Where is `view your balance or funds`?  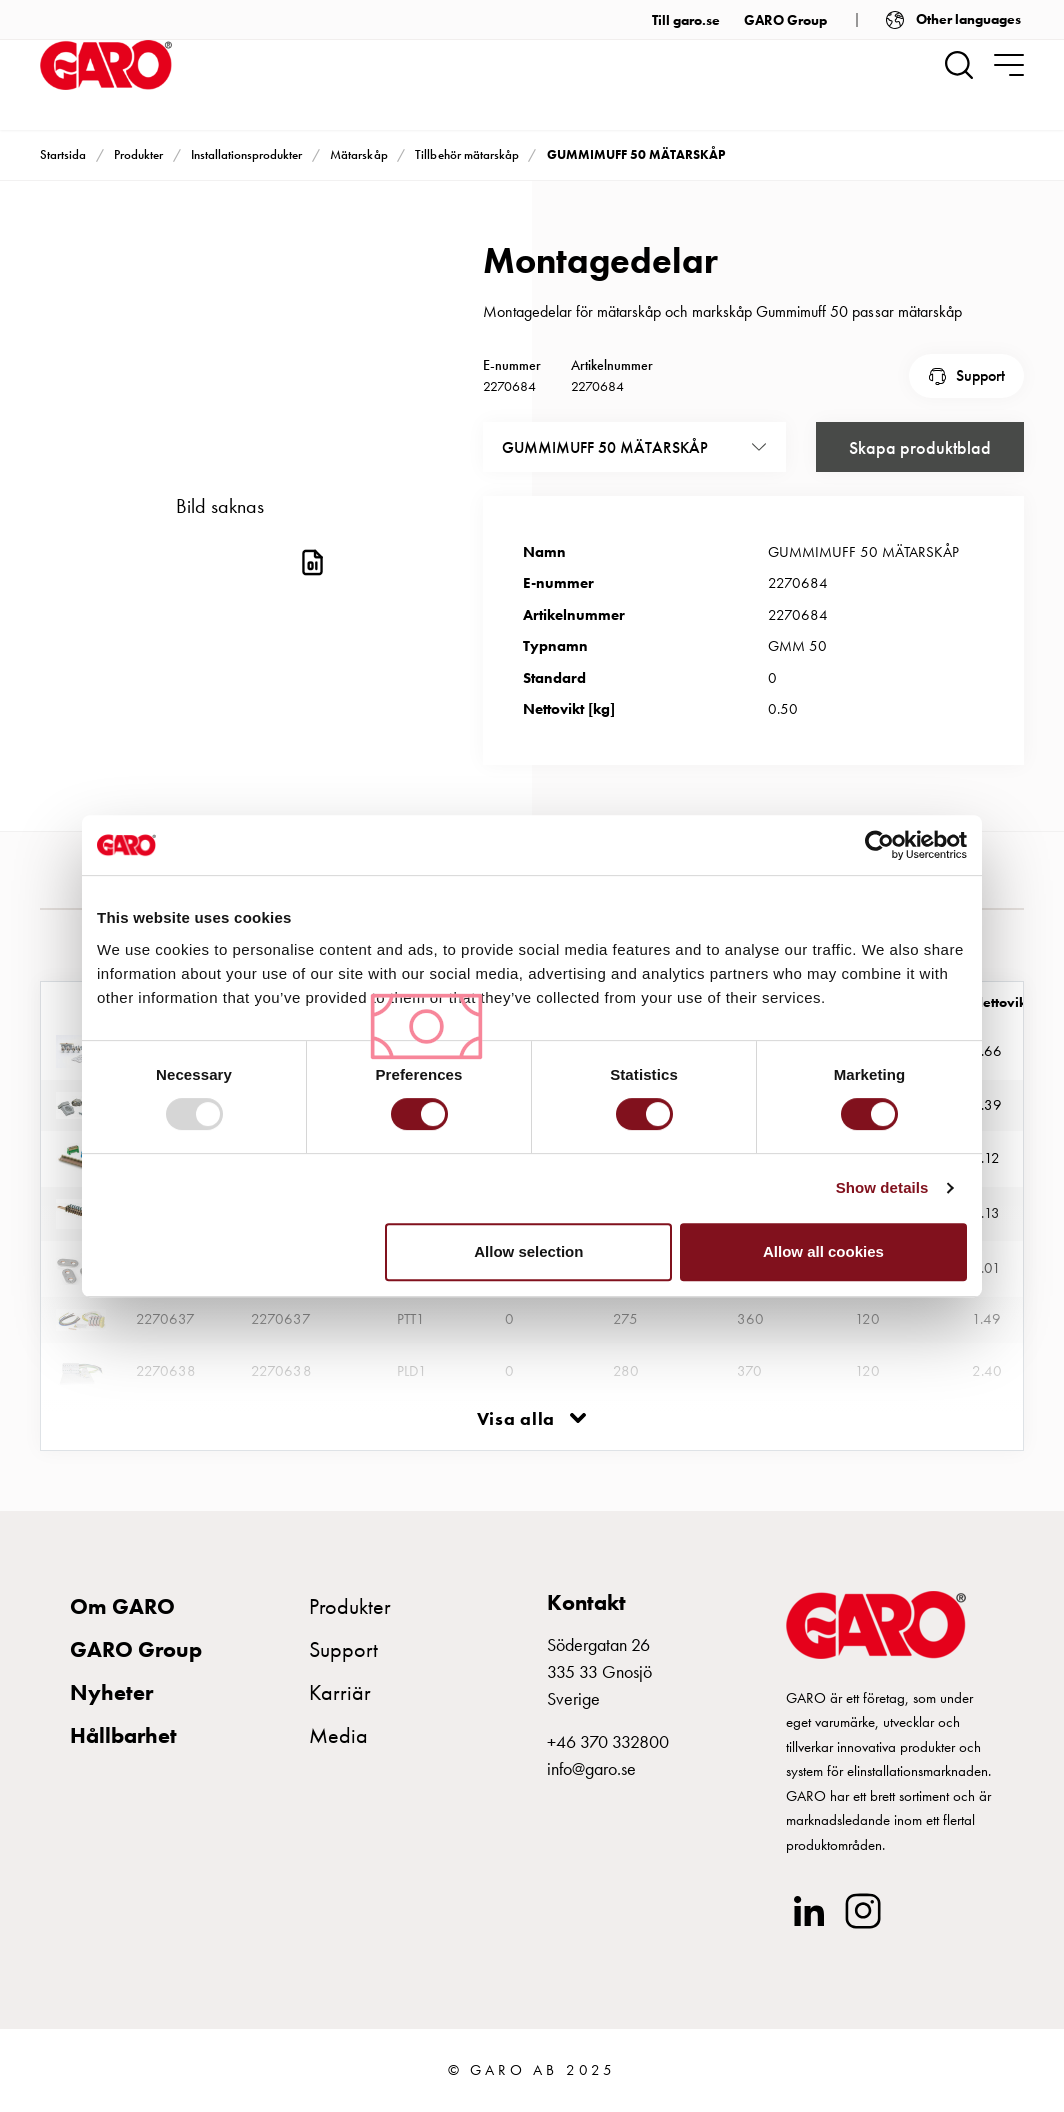 view your balance or funds is located at coordinates (426, 1026).